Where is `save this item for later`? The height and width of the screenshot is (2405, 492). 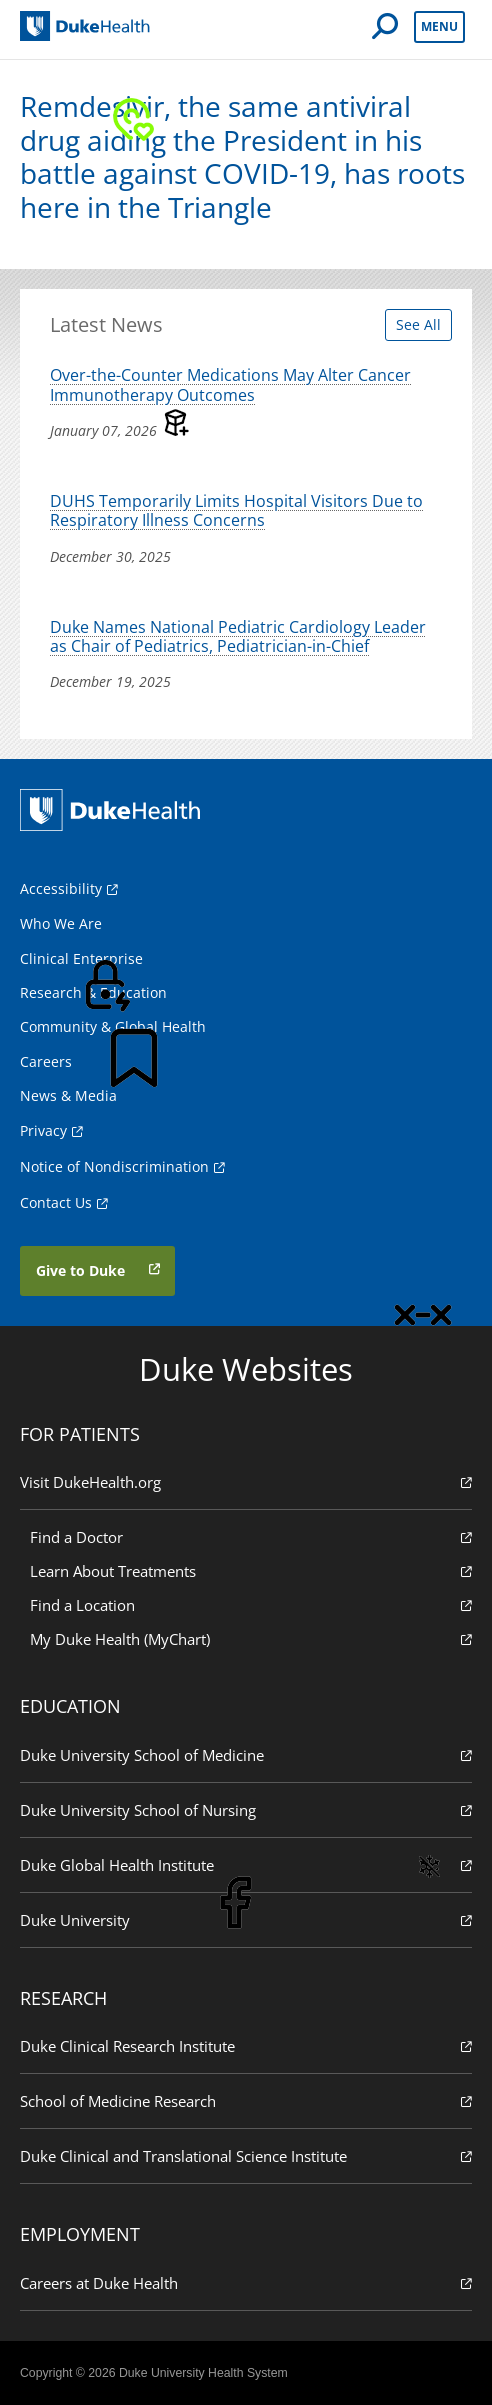 save this item for later is located at coordinates (134, 1058).